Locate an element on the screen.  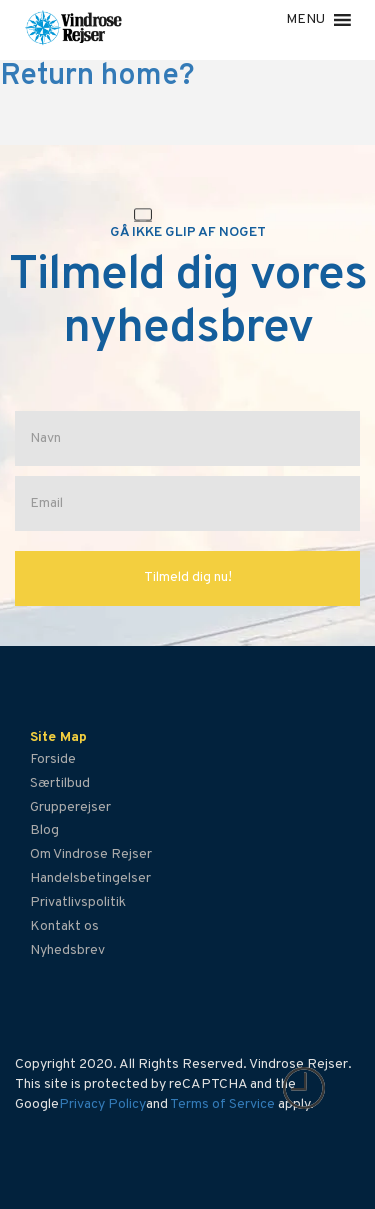
indicates laptop or portable computer device is located at coordinates (143, 215).